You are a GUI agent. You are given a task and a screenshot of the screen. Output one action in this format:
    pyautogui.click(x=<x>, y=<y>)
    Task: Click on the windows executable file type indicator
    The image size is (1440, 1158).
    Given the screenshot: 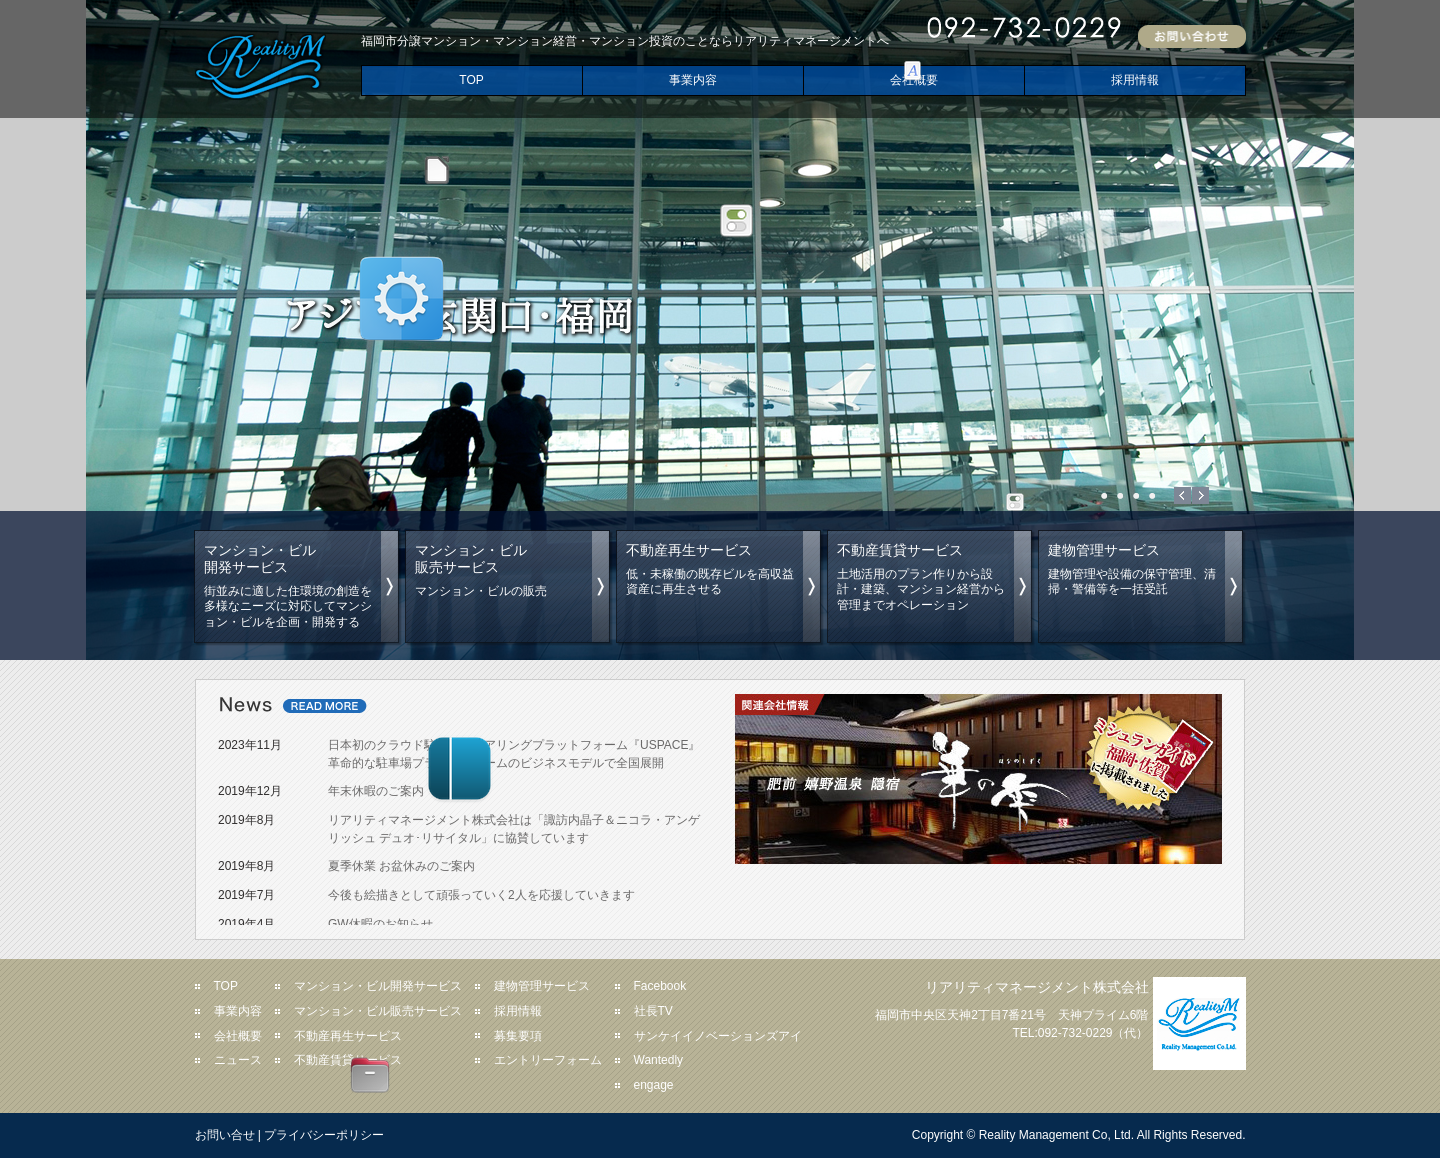 What is the action you would take?
    pyautogui.click(x=401, y=298)
    